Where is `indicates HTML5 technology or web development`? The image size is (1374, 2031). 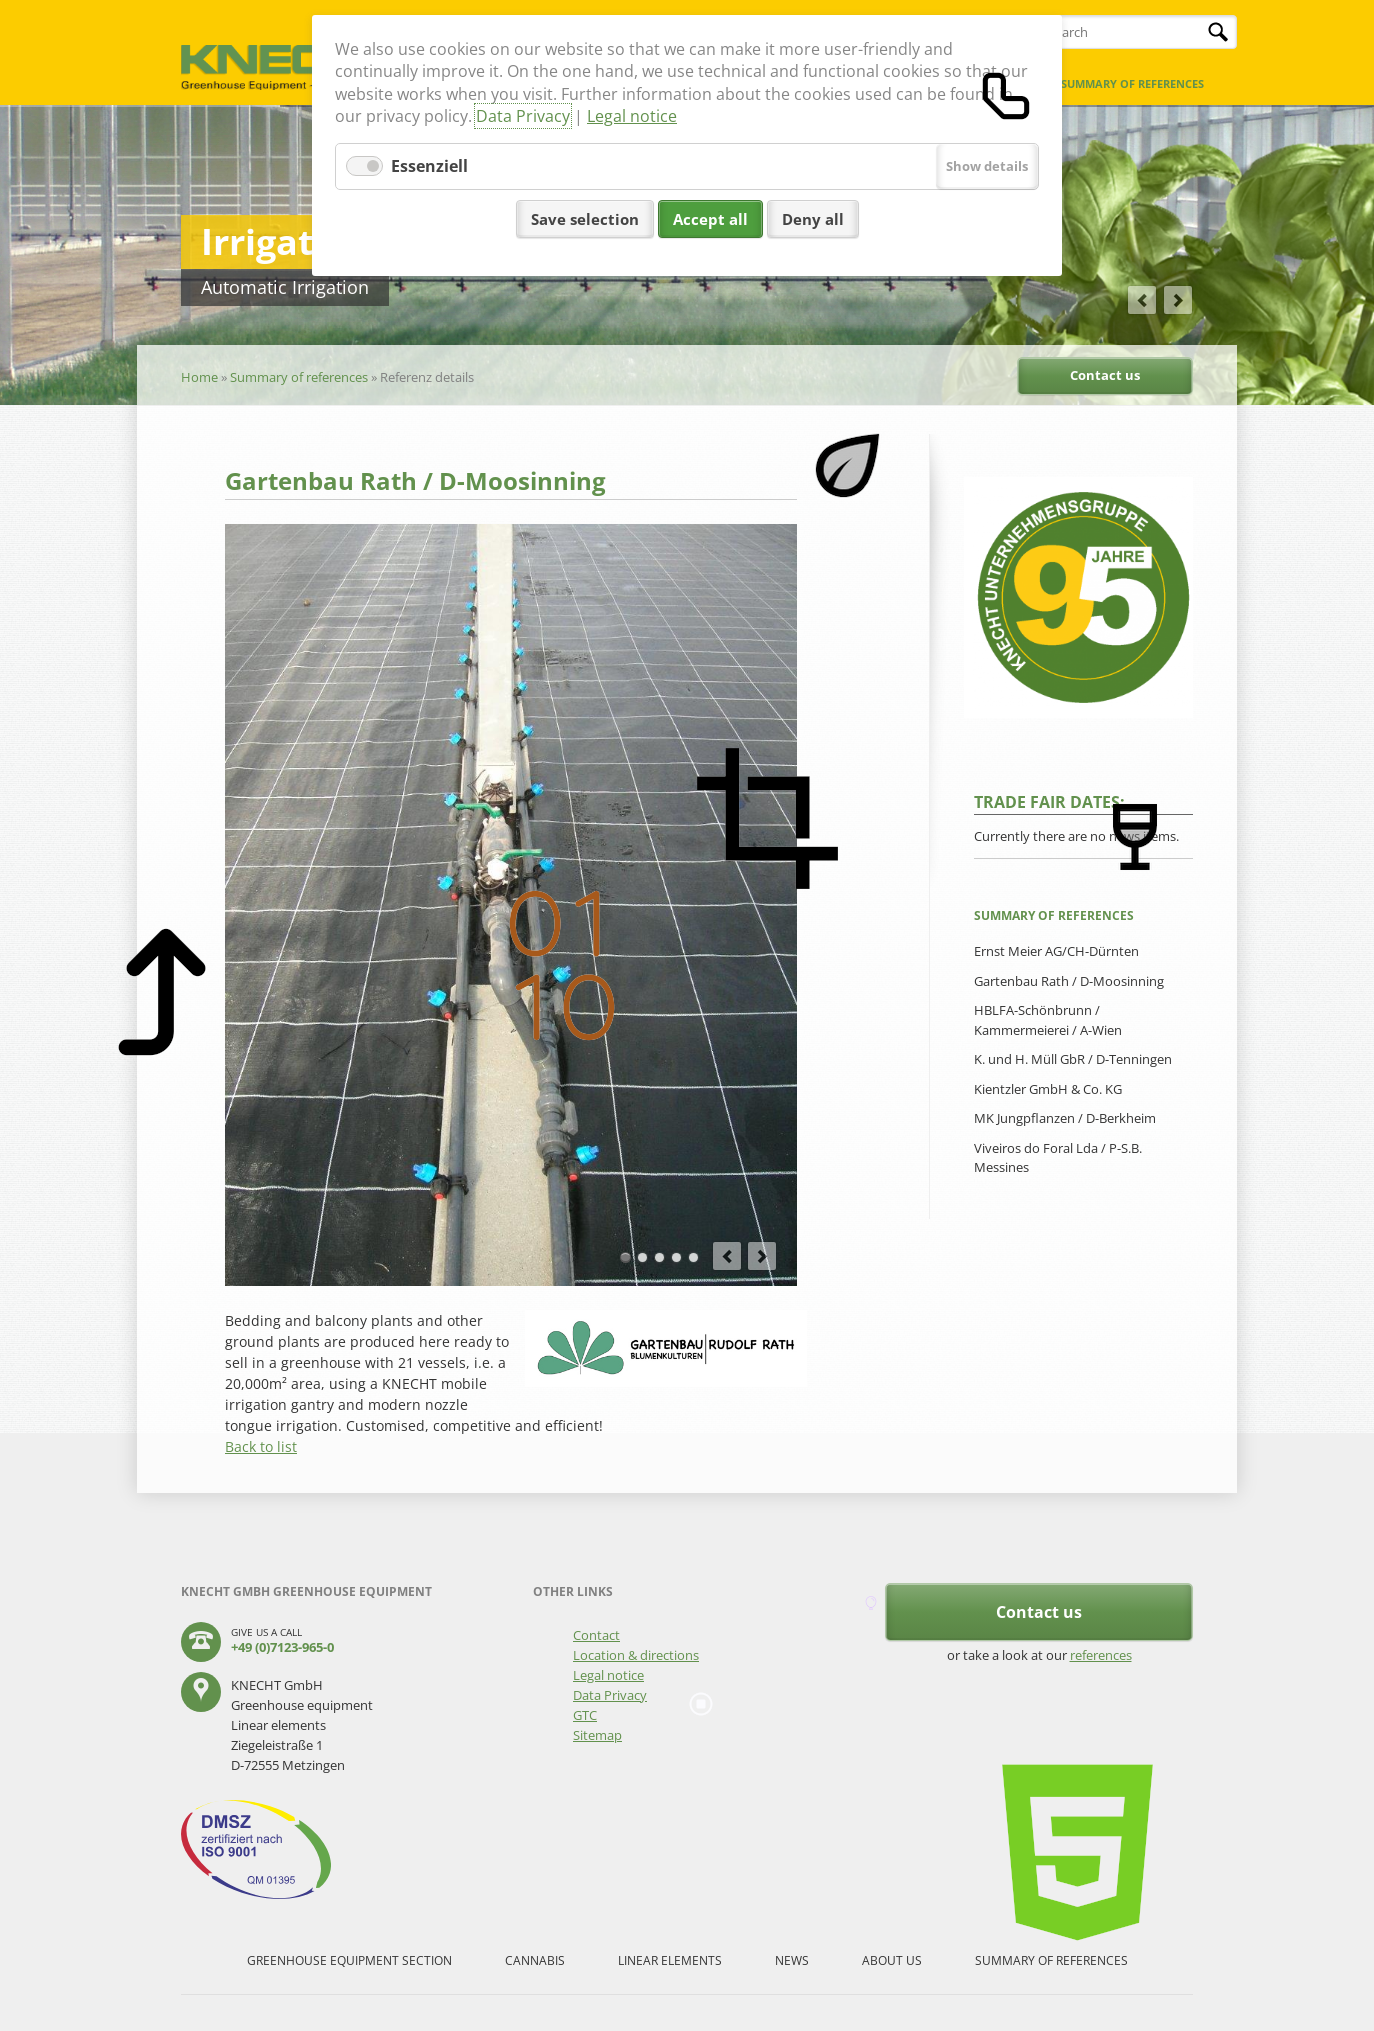 indicates HTML5 technology or web development is located at coordinates (1077, 1852).